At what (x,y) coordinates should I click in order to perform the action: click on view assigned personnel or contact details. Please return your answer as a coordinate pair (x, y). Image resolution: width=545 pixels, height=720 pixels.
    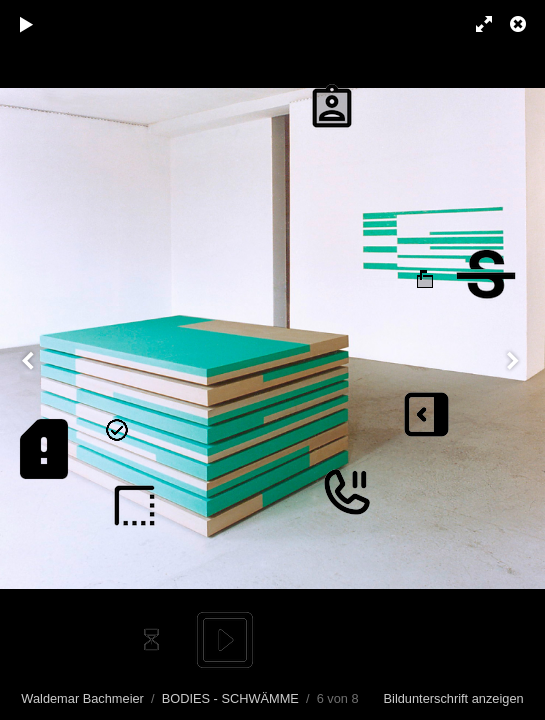
    Looking at the image, I should click on (332, 108).